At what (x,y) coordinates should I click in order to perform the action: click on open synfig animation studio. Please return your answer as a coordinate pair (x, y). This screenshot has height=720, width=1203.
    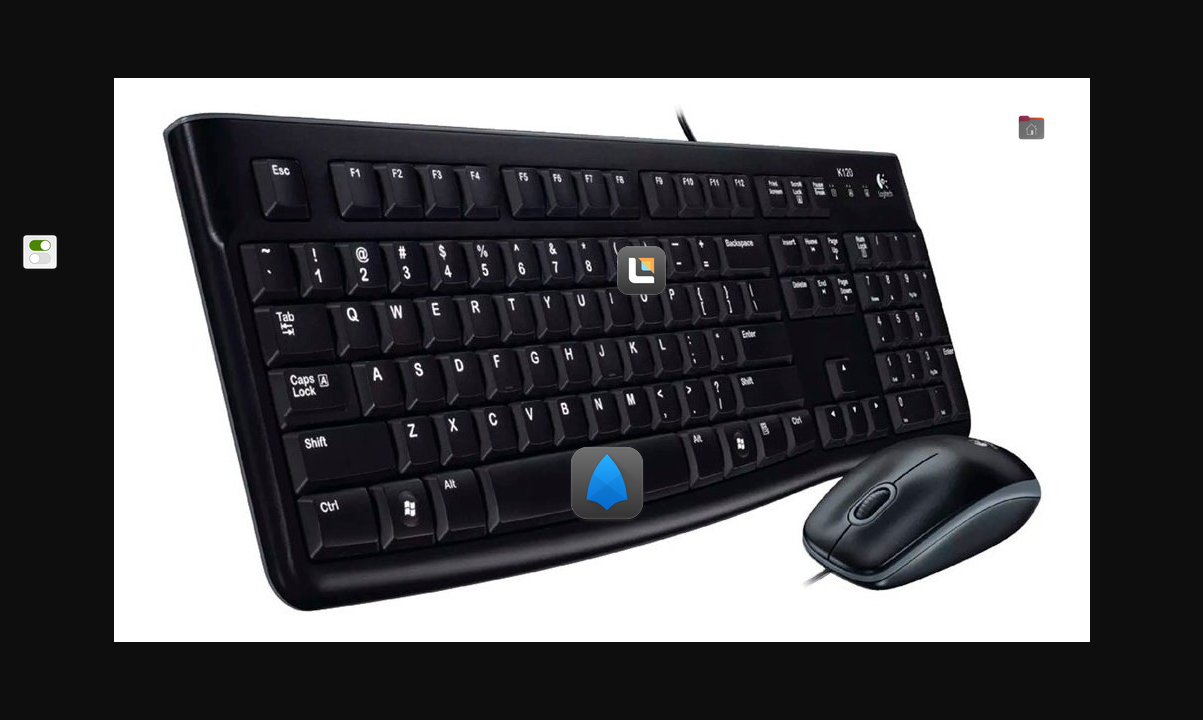
    Looking at the image, I should click on (607, 483).